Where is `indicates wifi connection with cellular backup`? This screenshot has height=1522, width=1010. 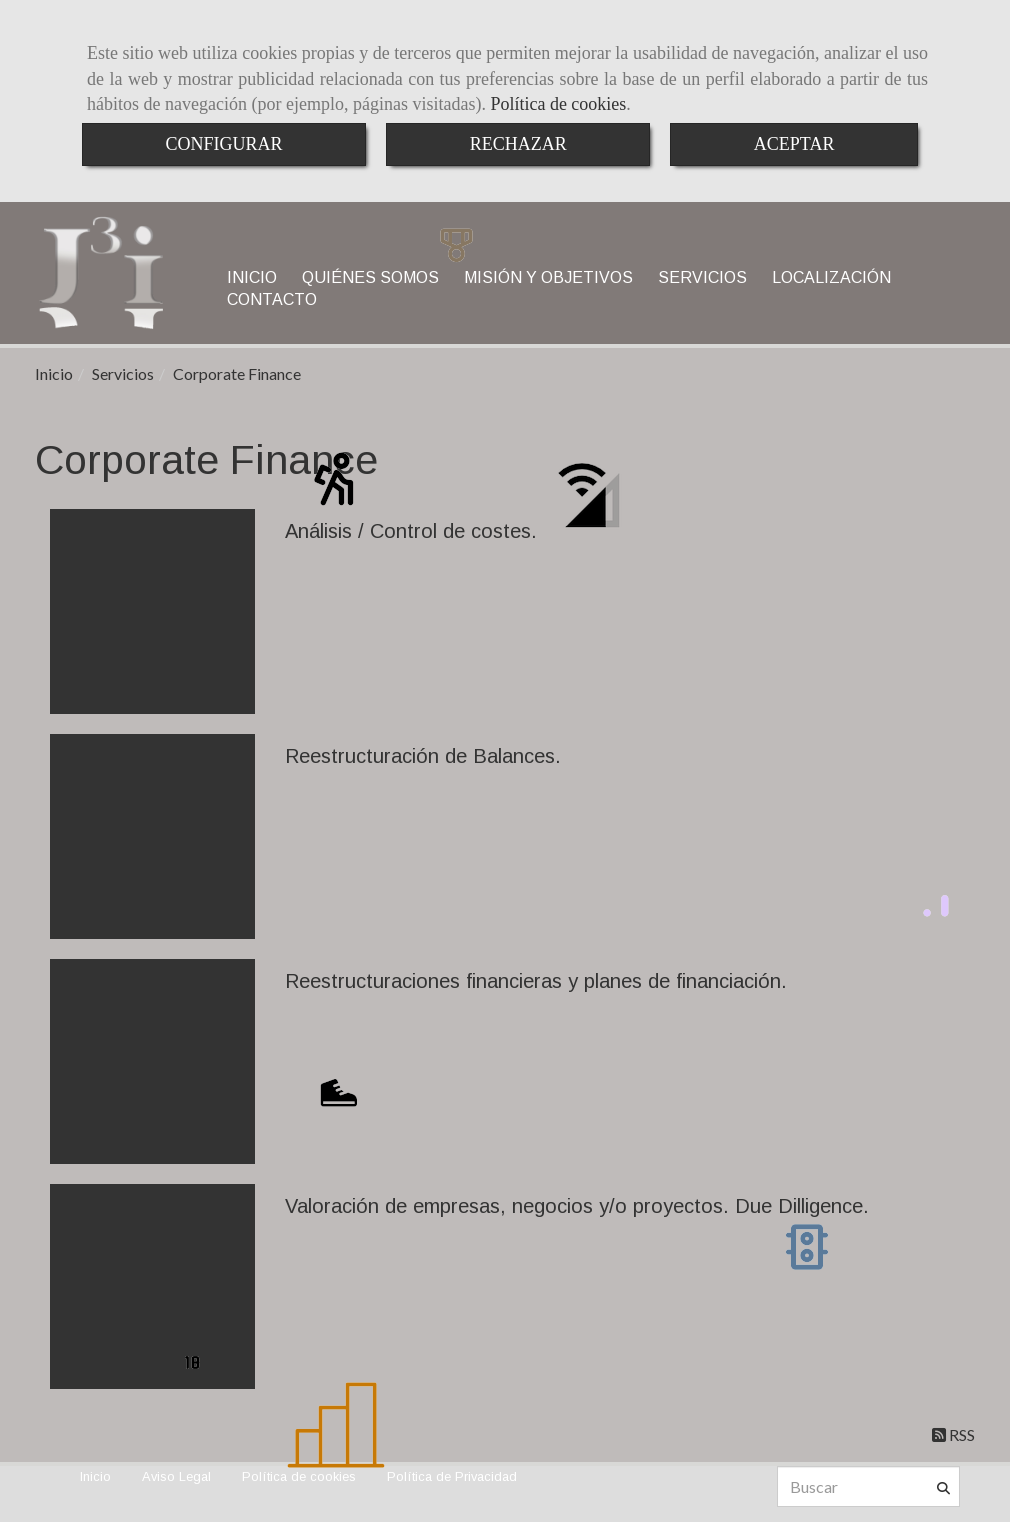
indicates wifi connection with cellular backup is located at coordinates (585, 493).